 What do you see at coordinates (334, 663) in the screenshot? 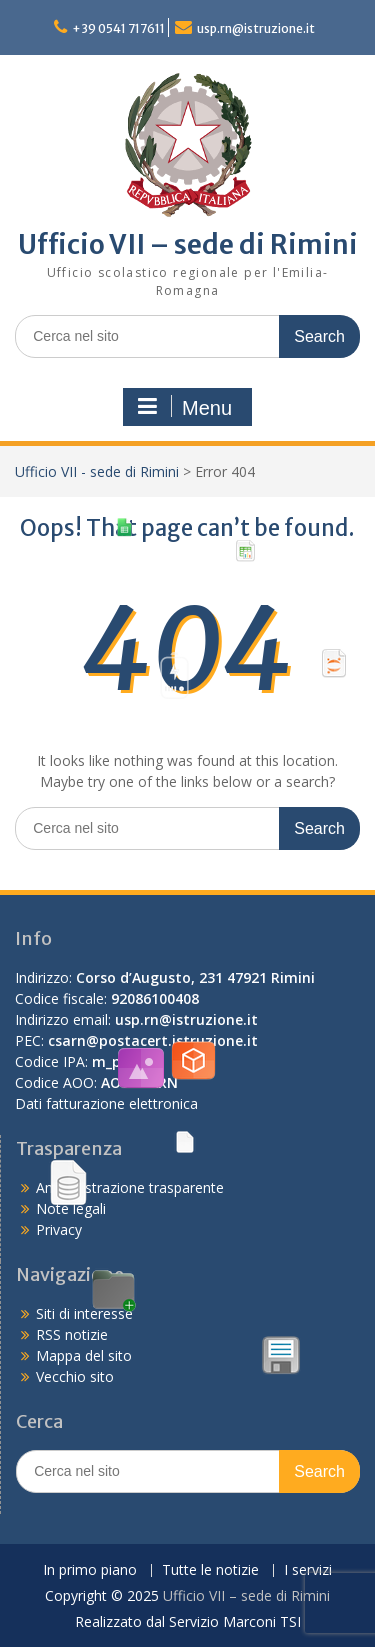
I see `open a jupyter notebook file` at bounding box center [334, 663].